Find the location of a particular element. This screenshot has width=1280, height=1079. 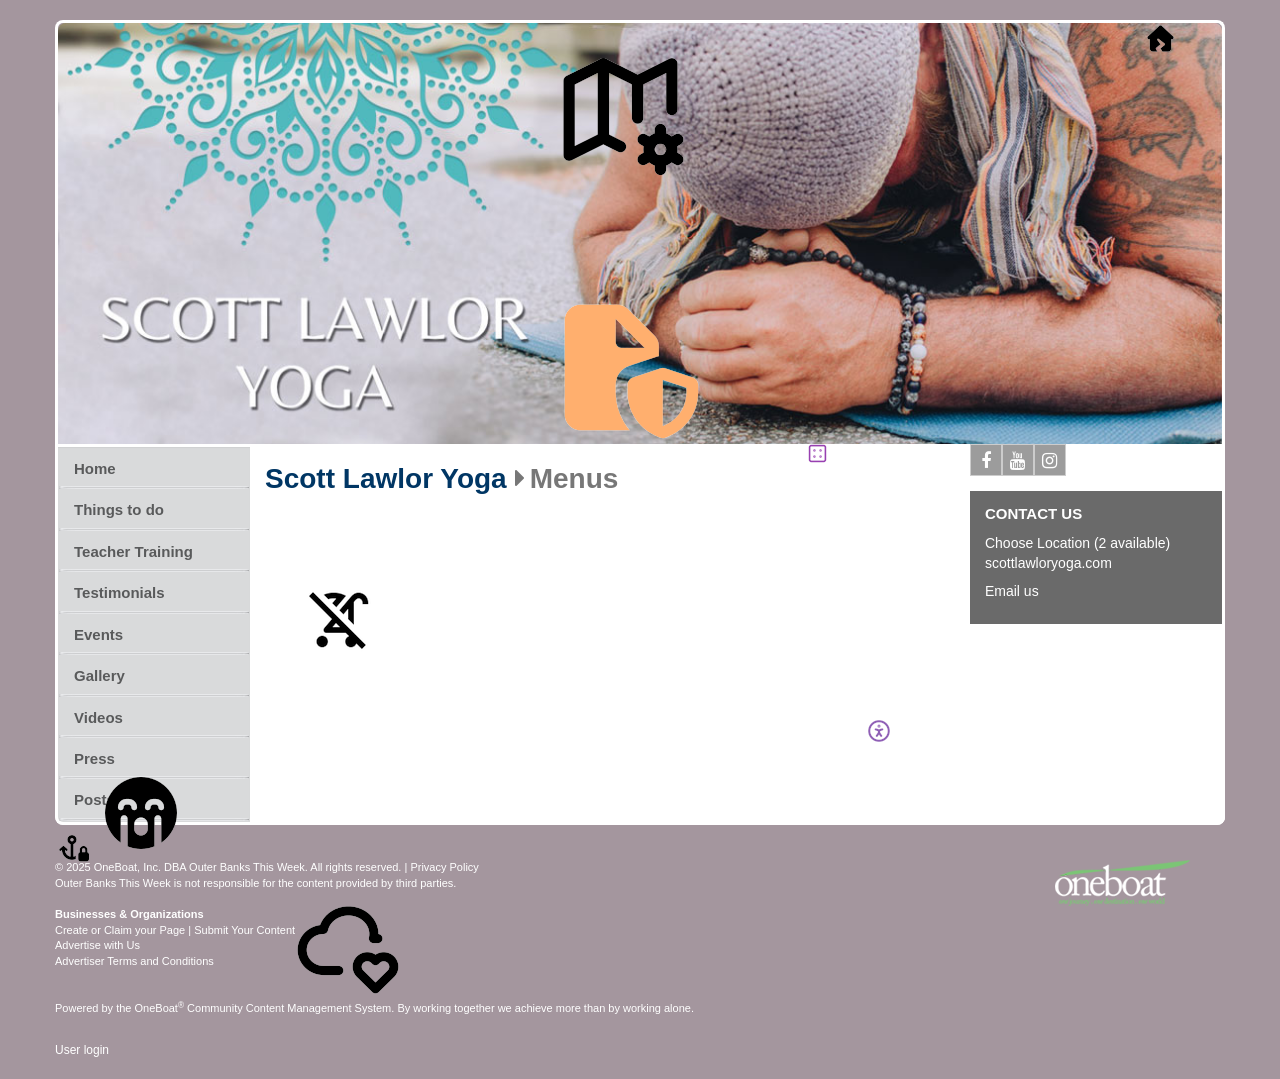

add to cloud favorites is located at coordinates (348, 943).